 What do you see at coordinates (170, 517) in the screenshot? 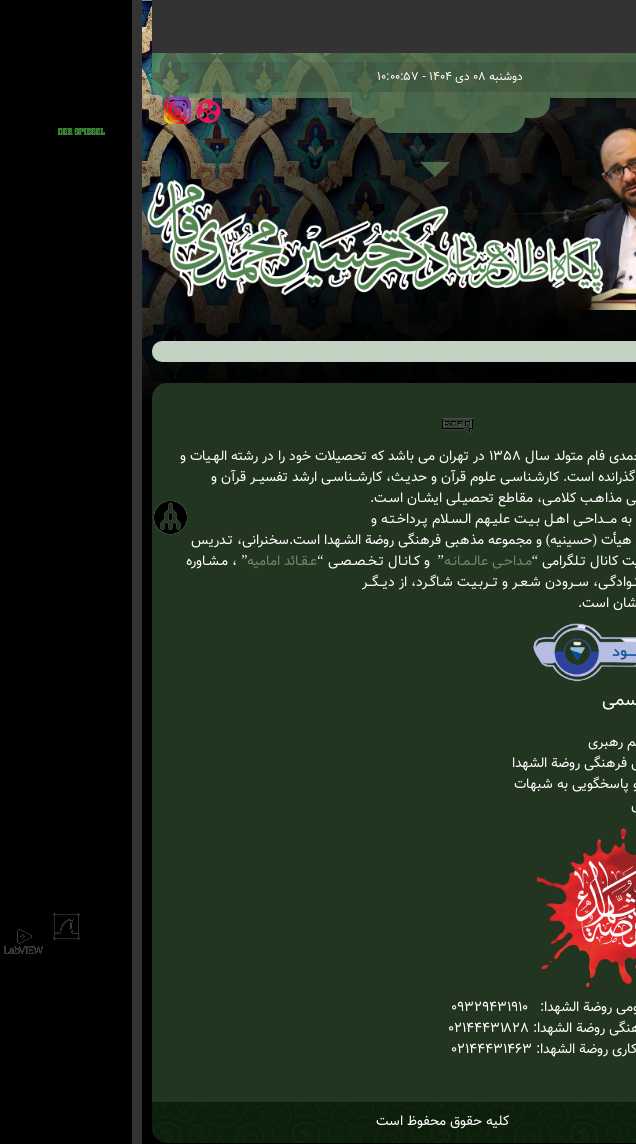
I see `megaport brand logo` at bounding box center [170, 517].